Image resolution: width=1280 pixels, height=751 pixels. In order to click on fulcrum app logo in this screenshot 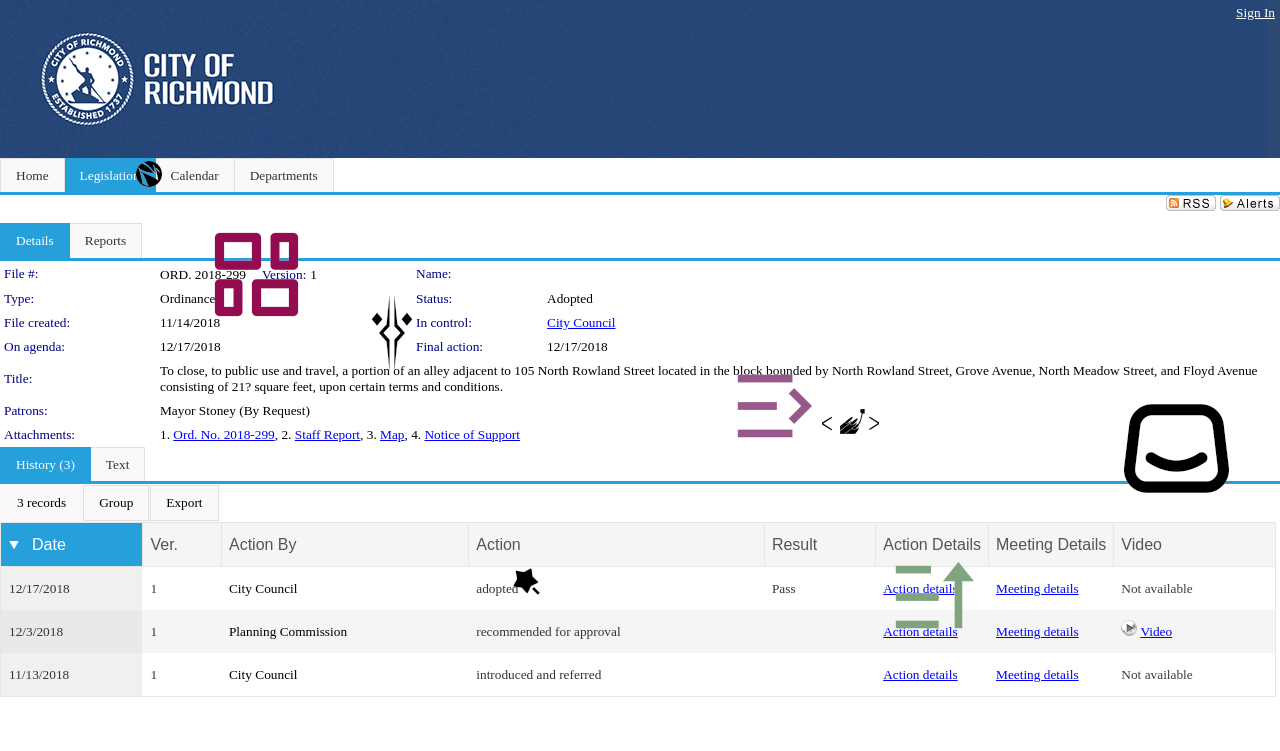, I will do `click(392, 333)`.